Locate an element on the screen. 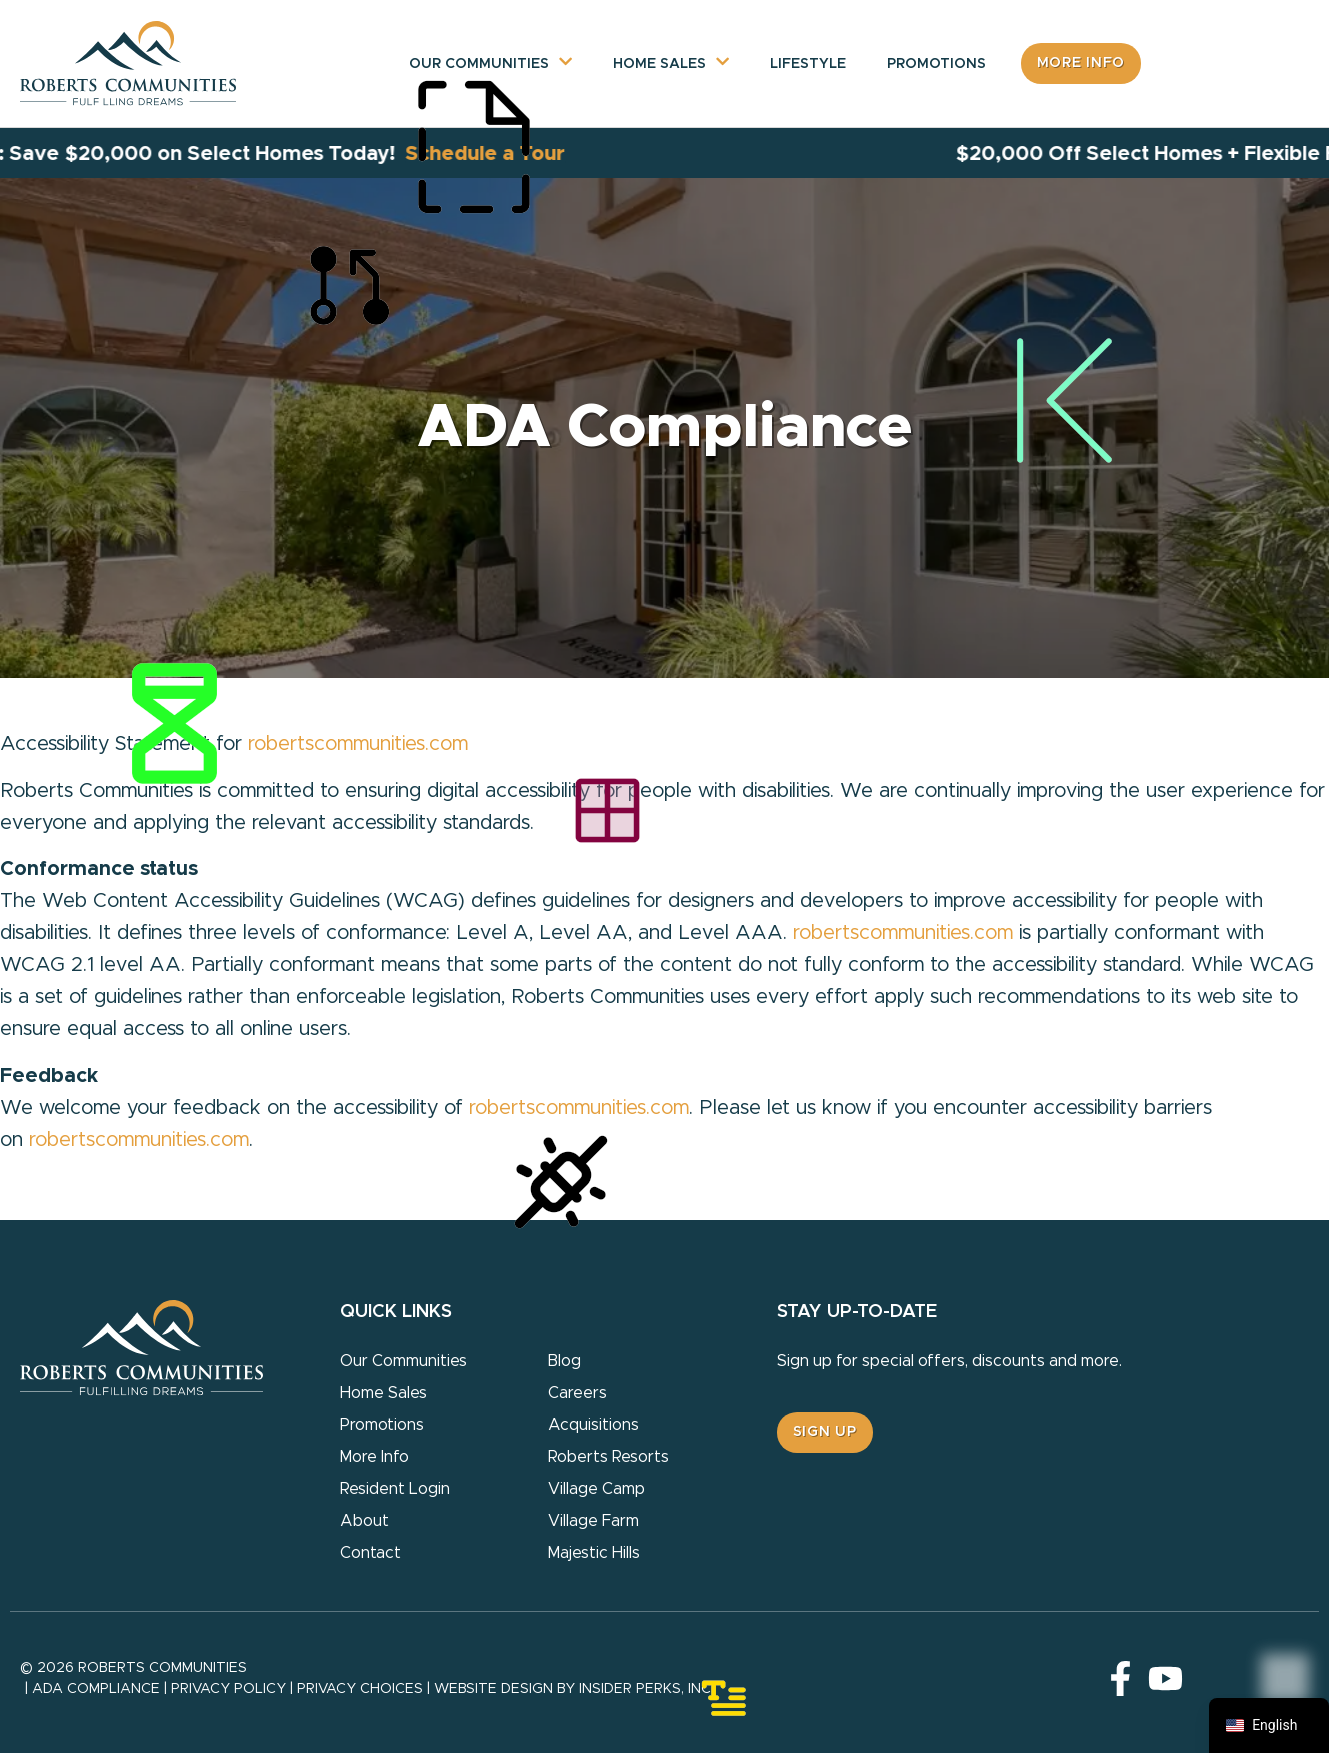 The width and height of the screenshot is (1329, 1753). a placeholder for a file not yet uploaded is located at coordinates (474, 147).